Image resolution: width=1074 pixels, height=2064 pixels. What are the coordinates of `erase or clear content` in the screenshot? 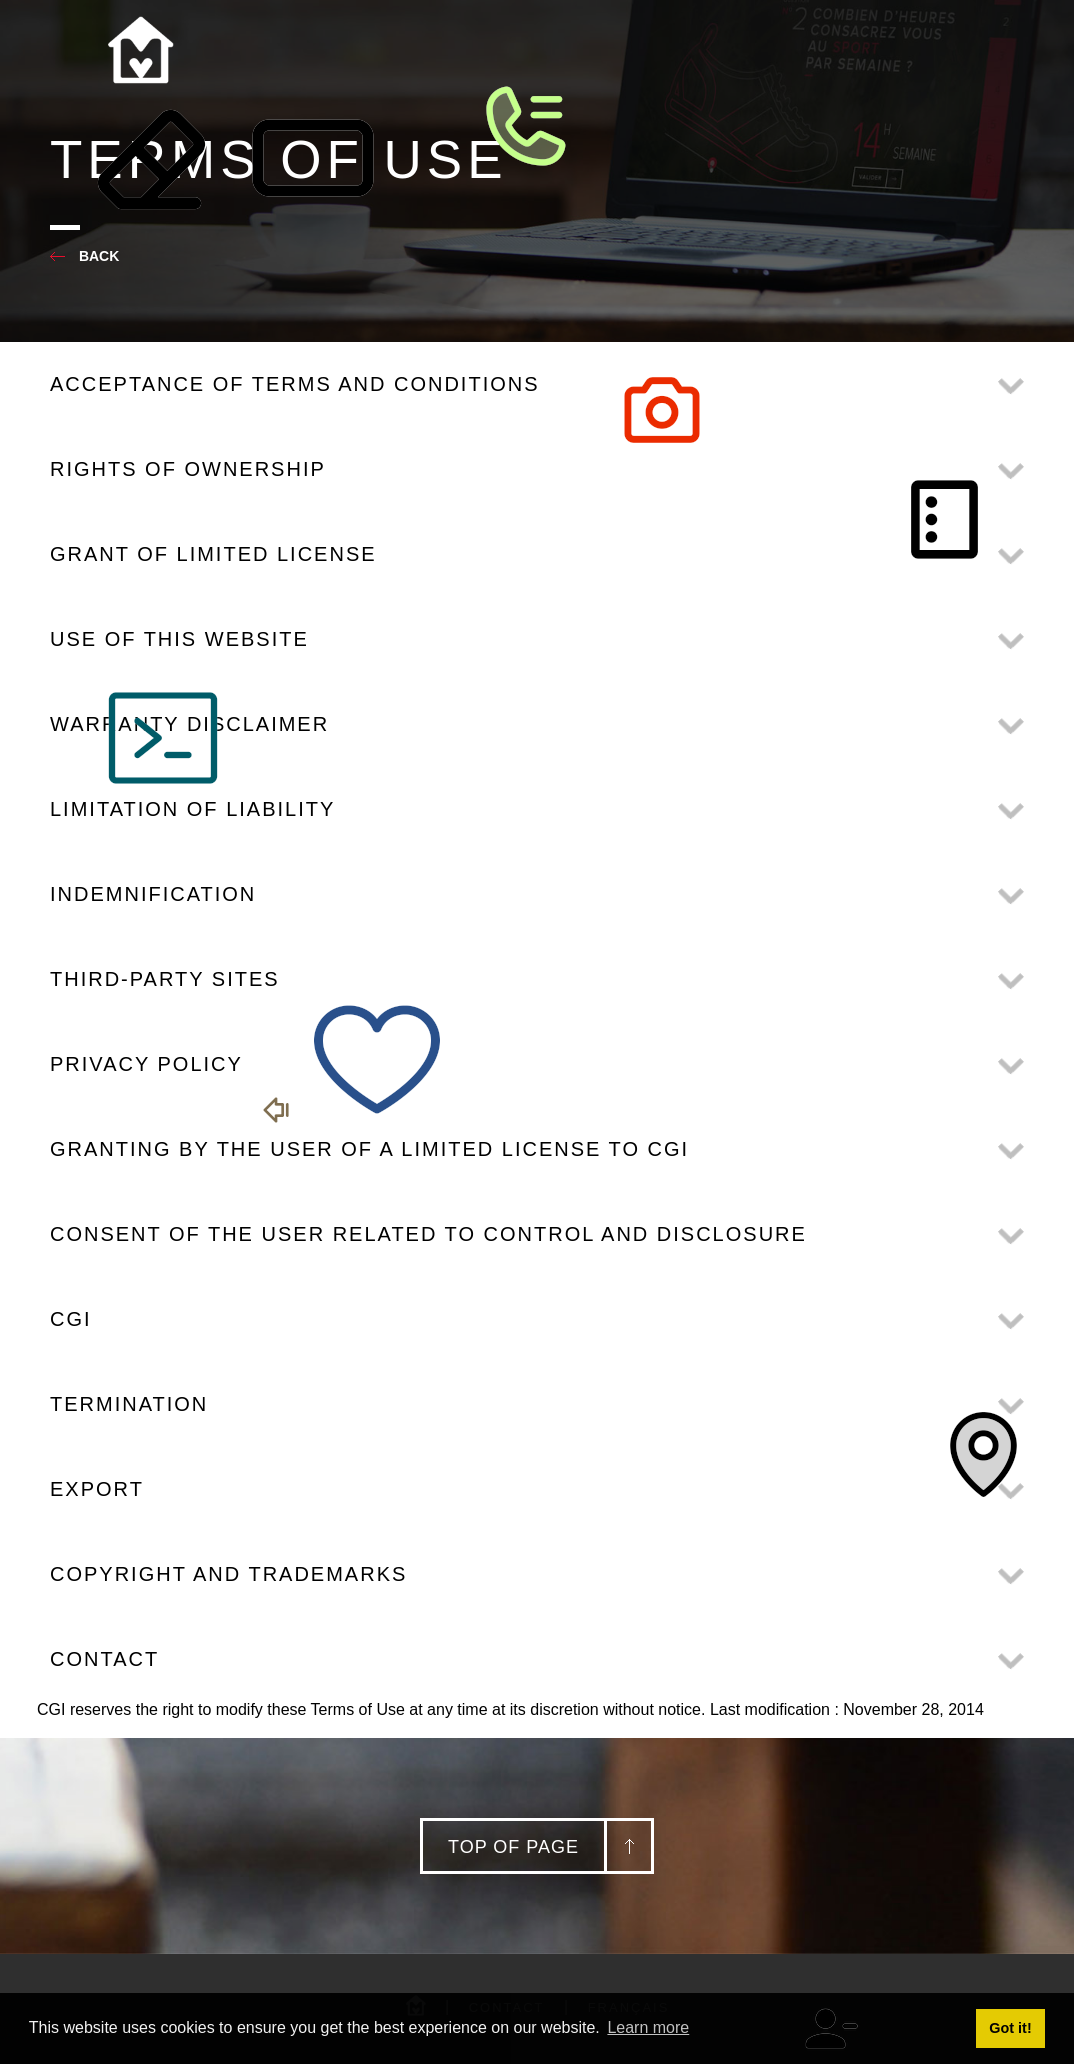 It's located at (151, 159).